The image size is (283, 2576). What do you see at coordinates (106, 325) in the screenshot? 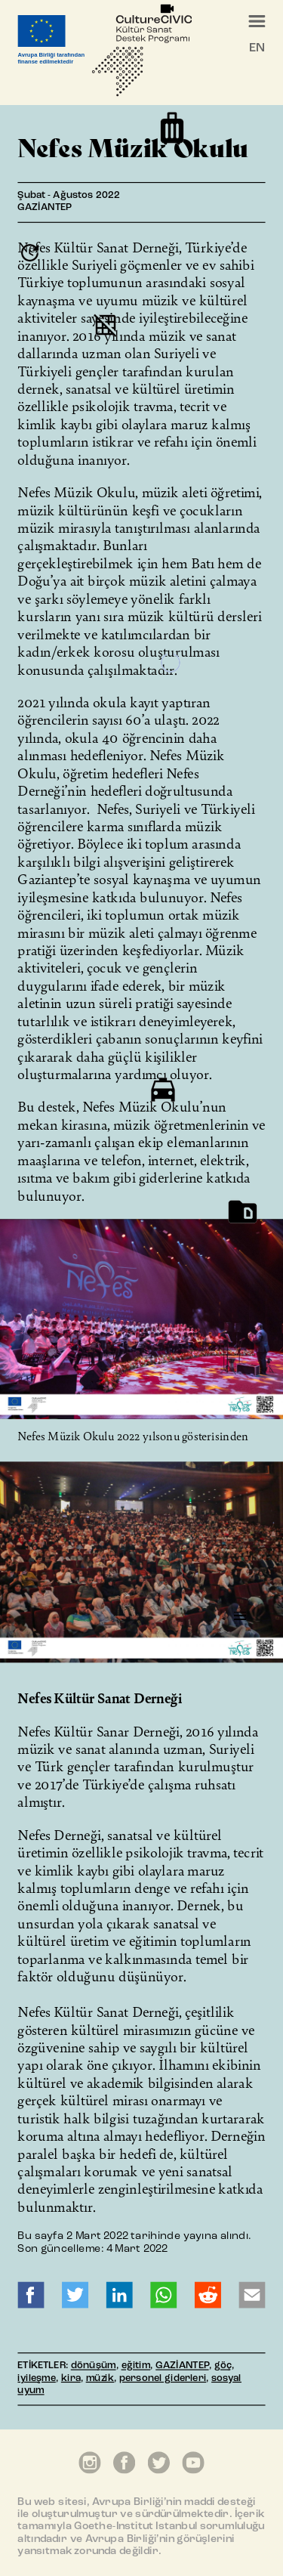
I see `disable grid view` at bounding box center [106, 325].